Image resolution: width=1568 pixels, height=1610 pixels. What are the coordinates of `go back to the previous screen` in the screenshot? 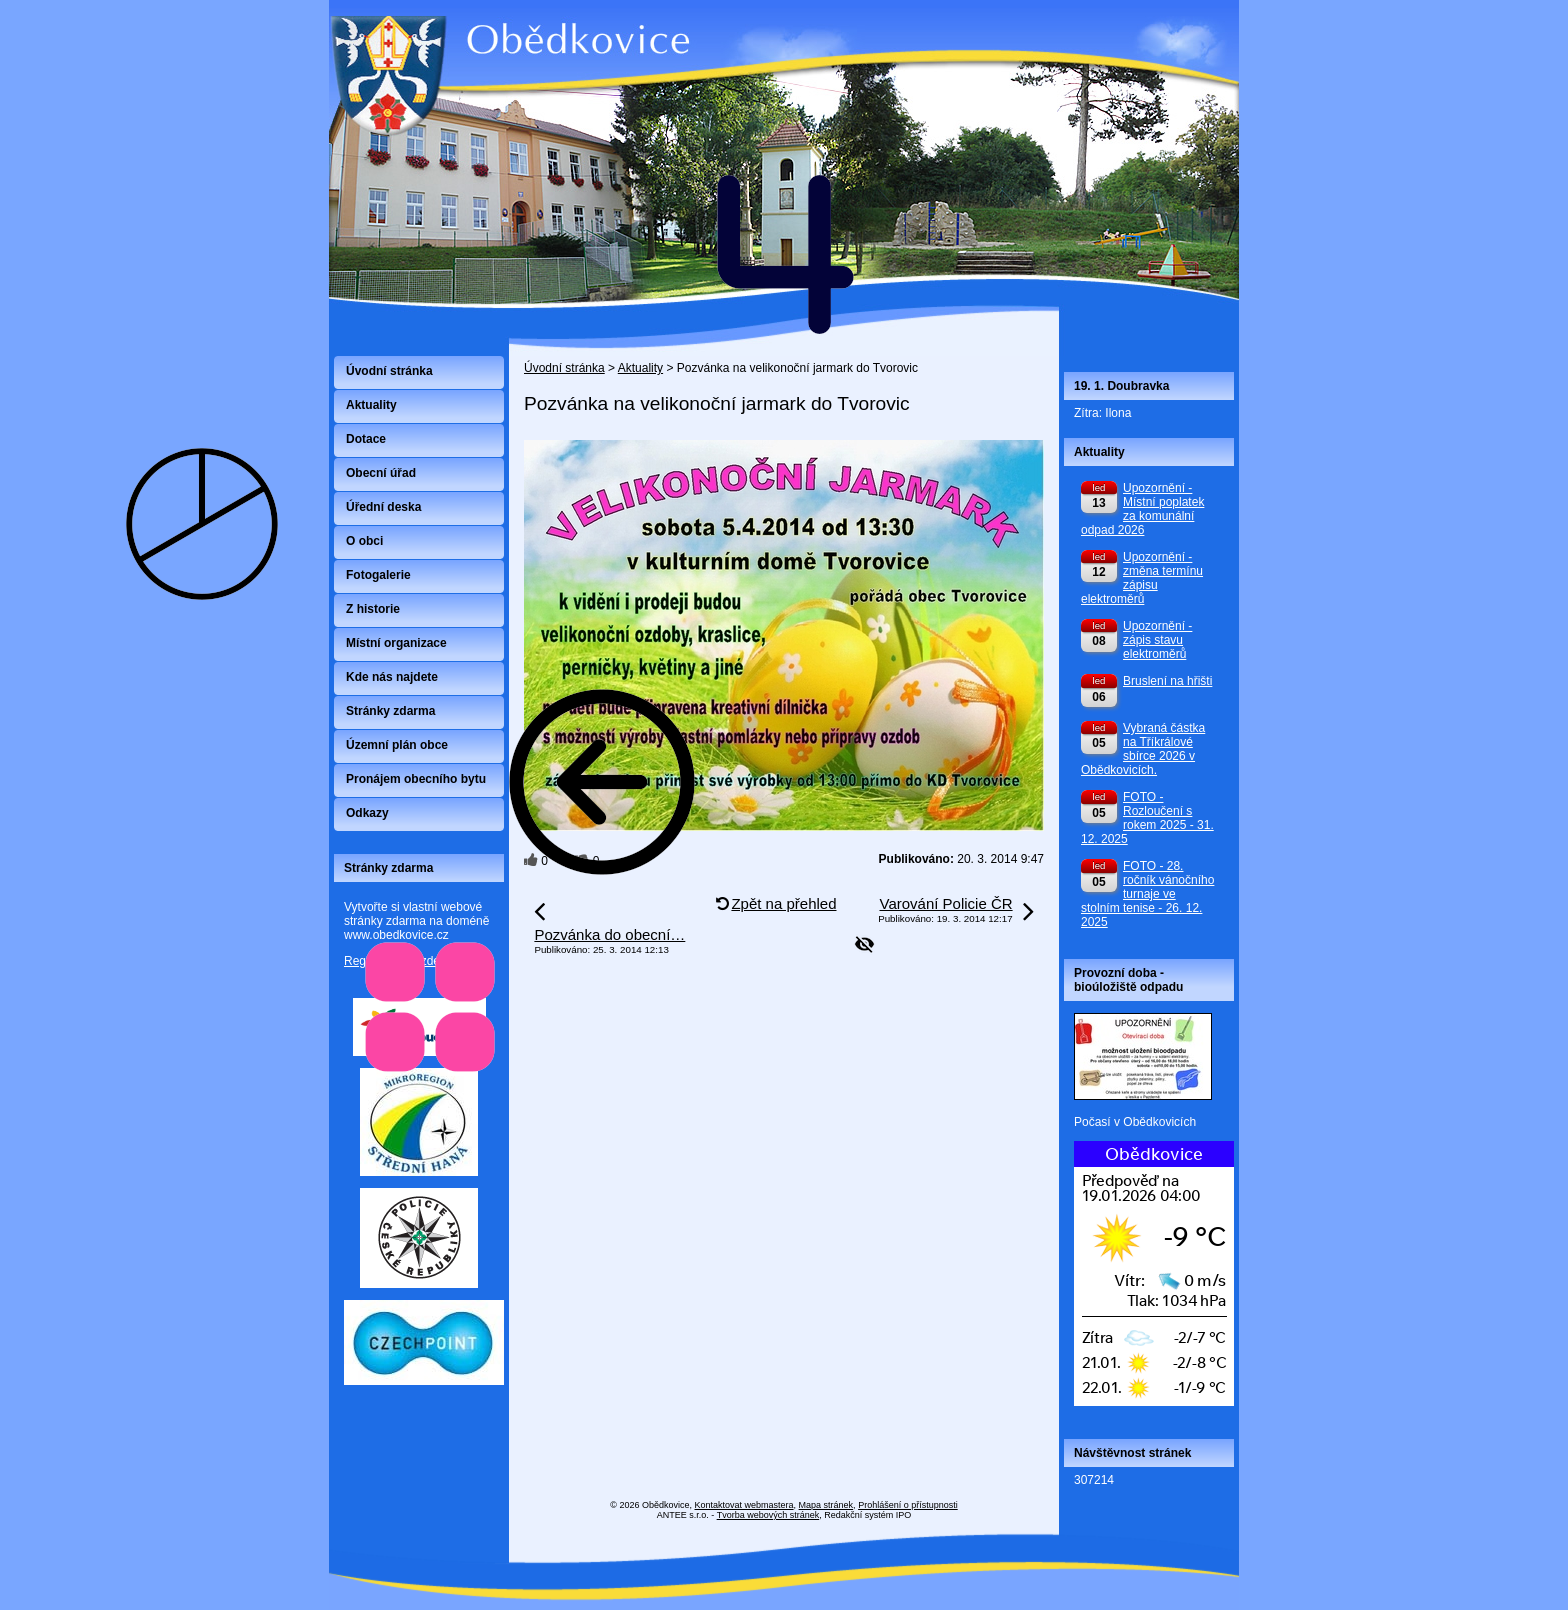 It's located at (602, 782).